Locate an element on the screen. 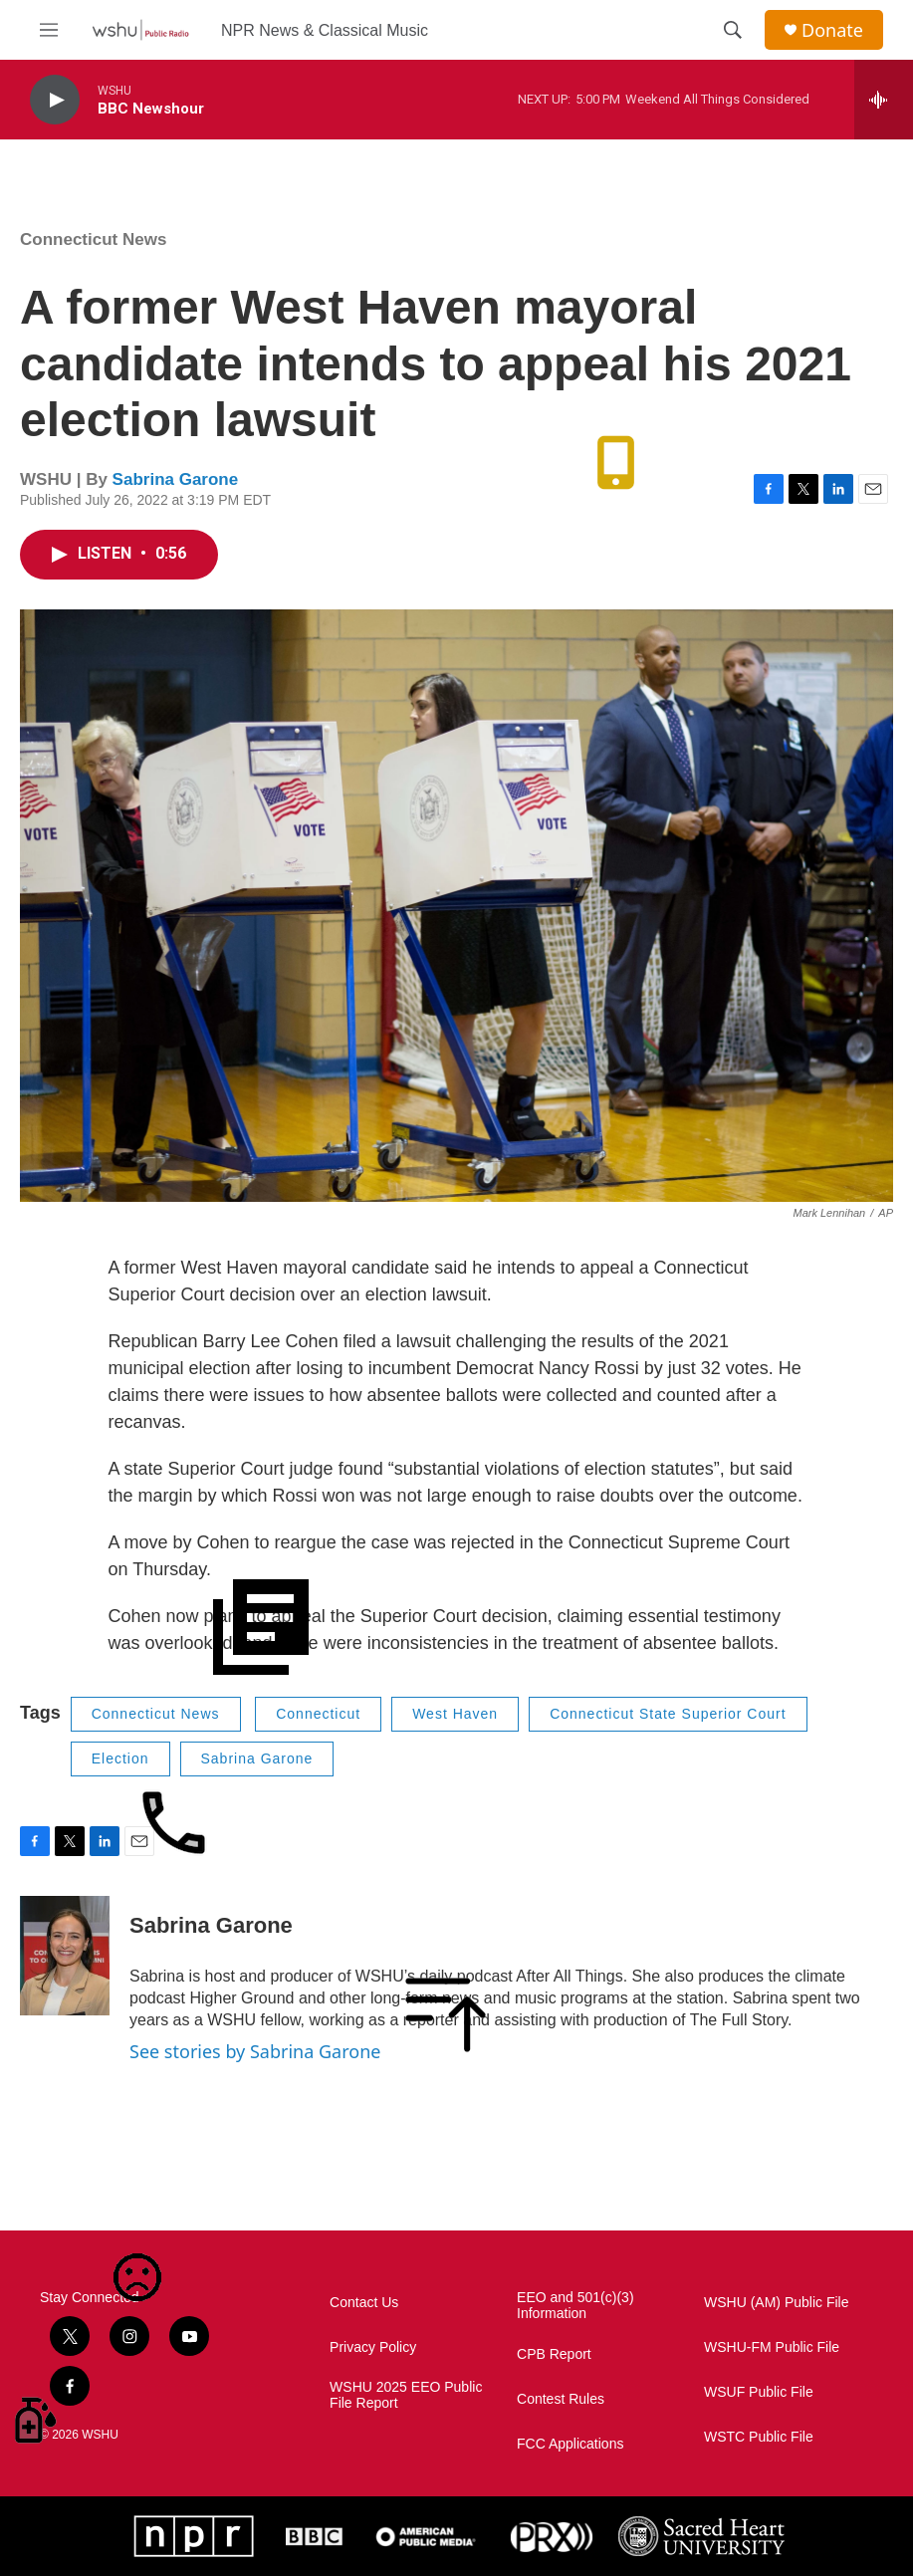 Image resolution: width=913 pixels, height=2576 pixels. access hand sanitizer station information is located at coordinates (33, 2420).